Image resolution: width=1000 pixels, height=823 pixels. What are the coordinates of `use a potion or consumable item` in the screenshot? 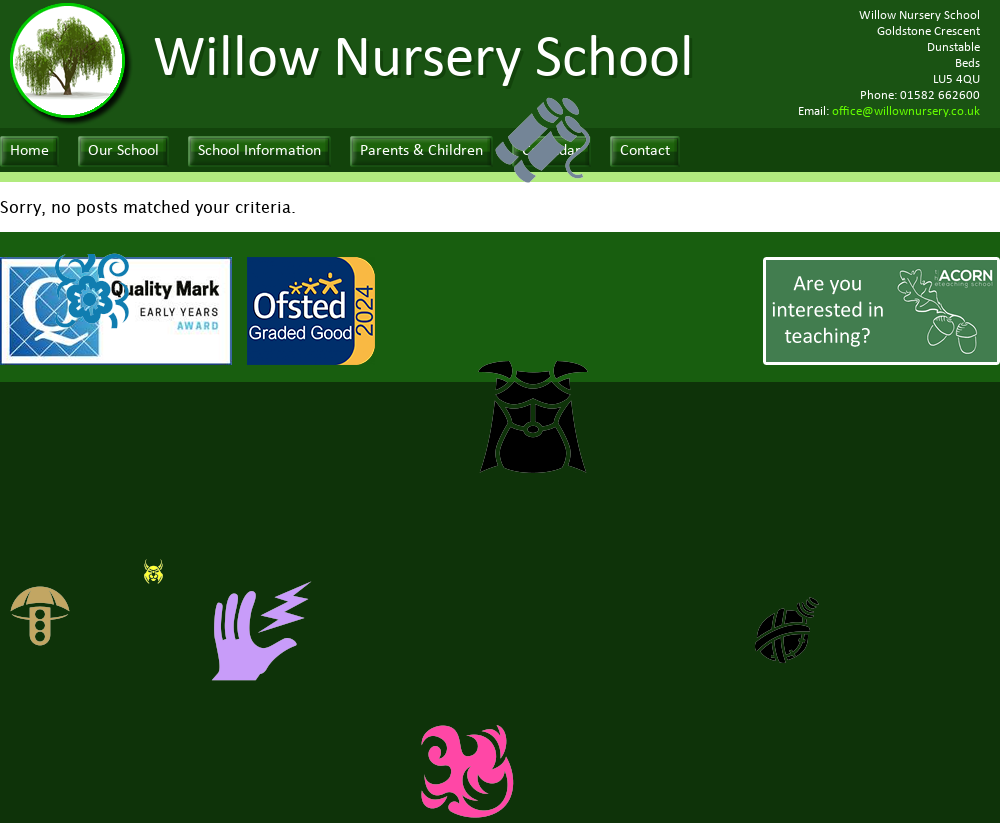 It's located at (787, 630).